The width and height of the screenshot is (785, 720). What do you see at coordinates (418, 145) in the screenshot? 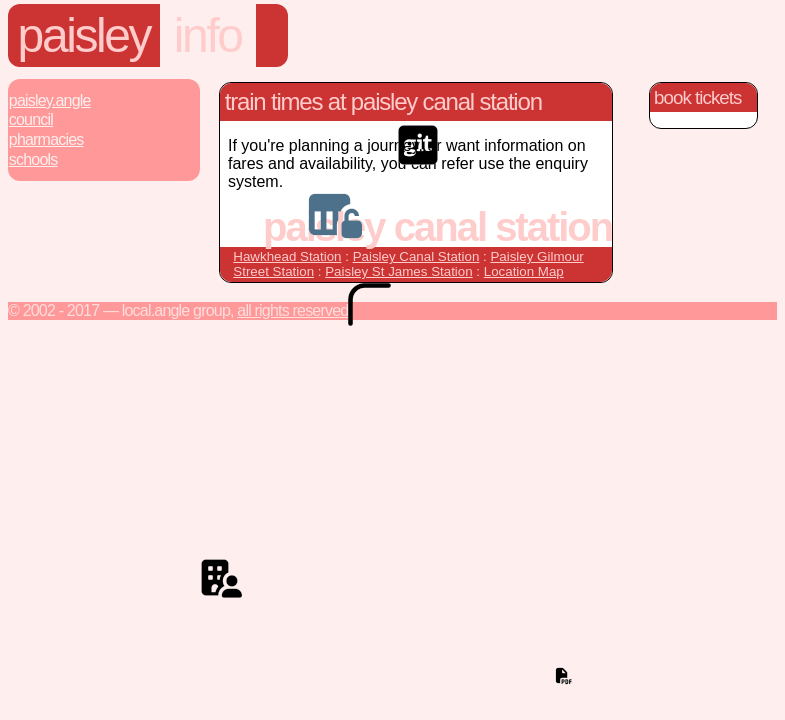
I see `git version control logo` at bounding box center [418, 145].